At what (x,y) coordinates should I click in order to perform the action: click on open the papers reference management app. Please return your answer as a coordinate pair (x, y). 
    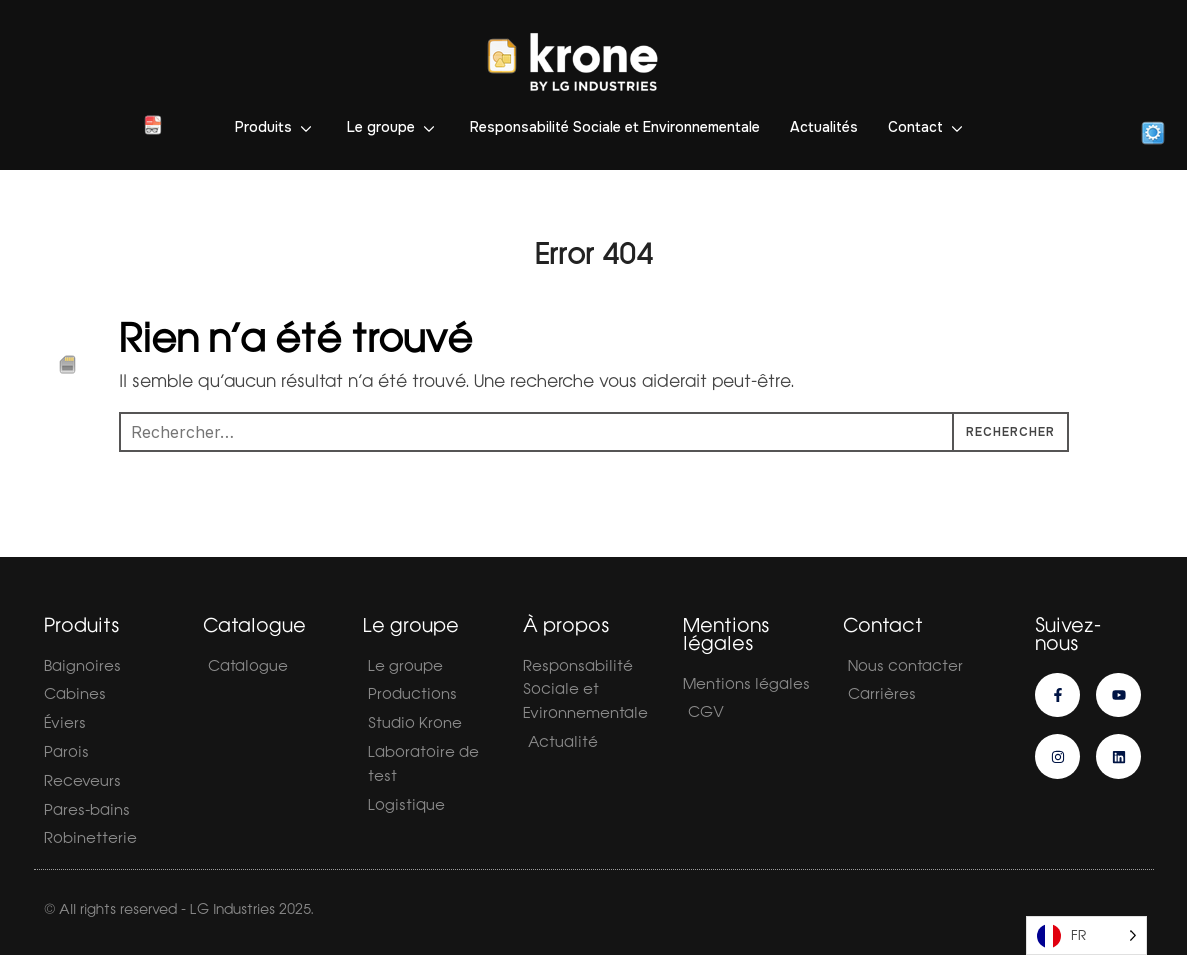
    Looking at the image, I should click on (153, 125).